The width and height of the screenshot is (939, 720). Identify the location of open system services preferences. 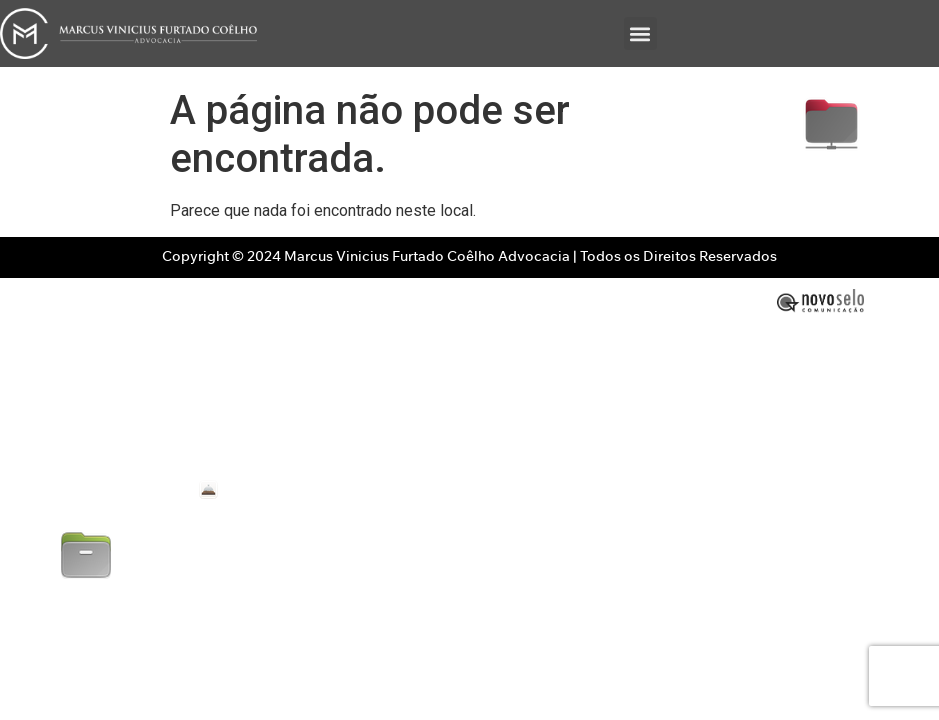
(208, 489).